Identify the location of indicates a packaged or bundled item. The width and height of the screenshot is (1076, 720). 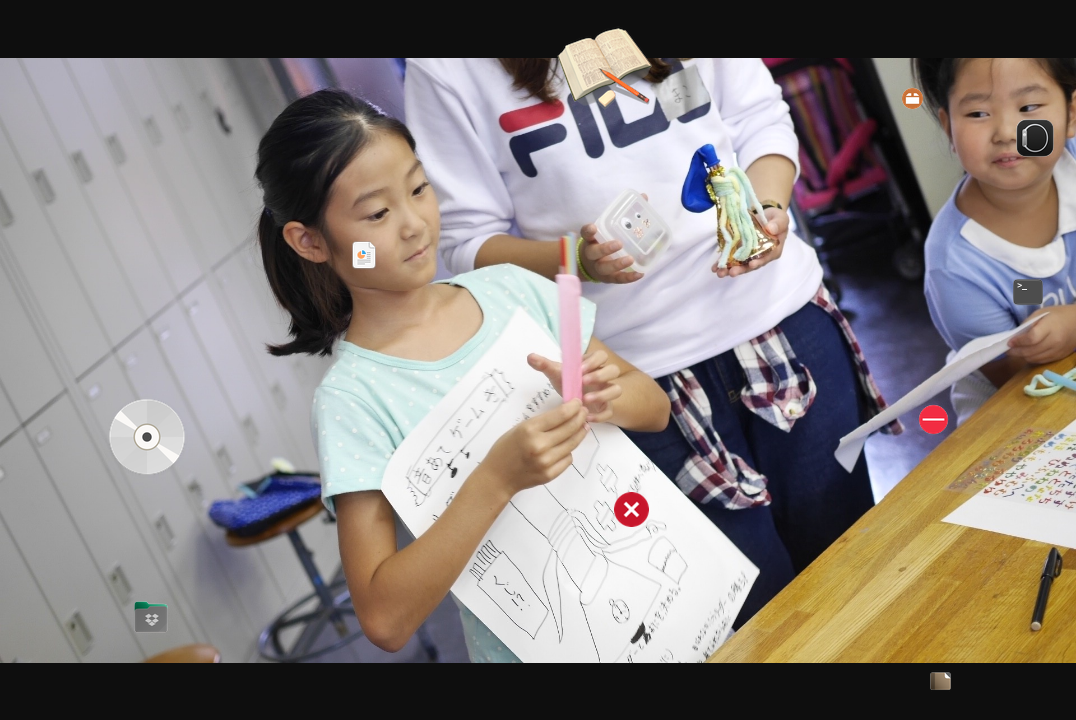
(912, 98).